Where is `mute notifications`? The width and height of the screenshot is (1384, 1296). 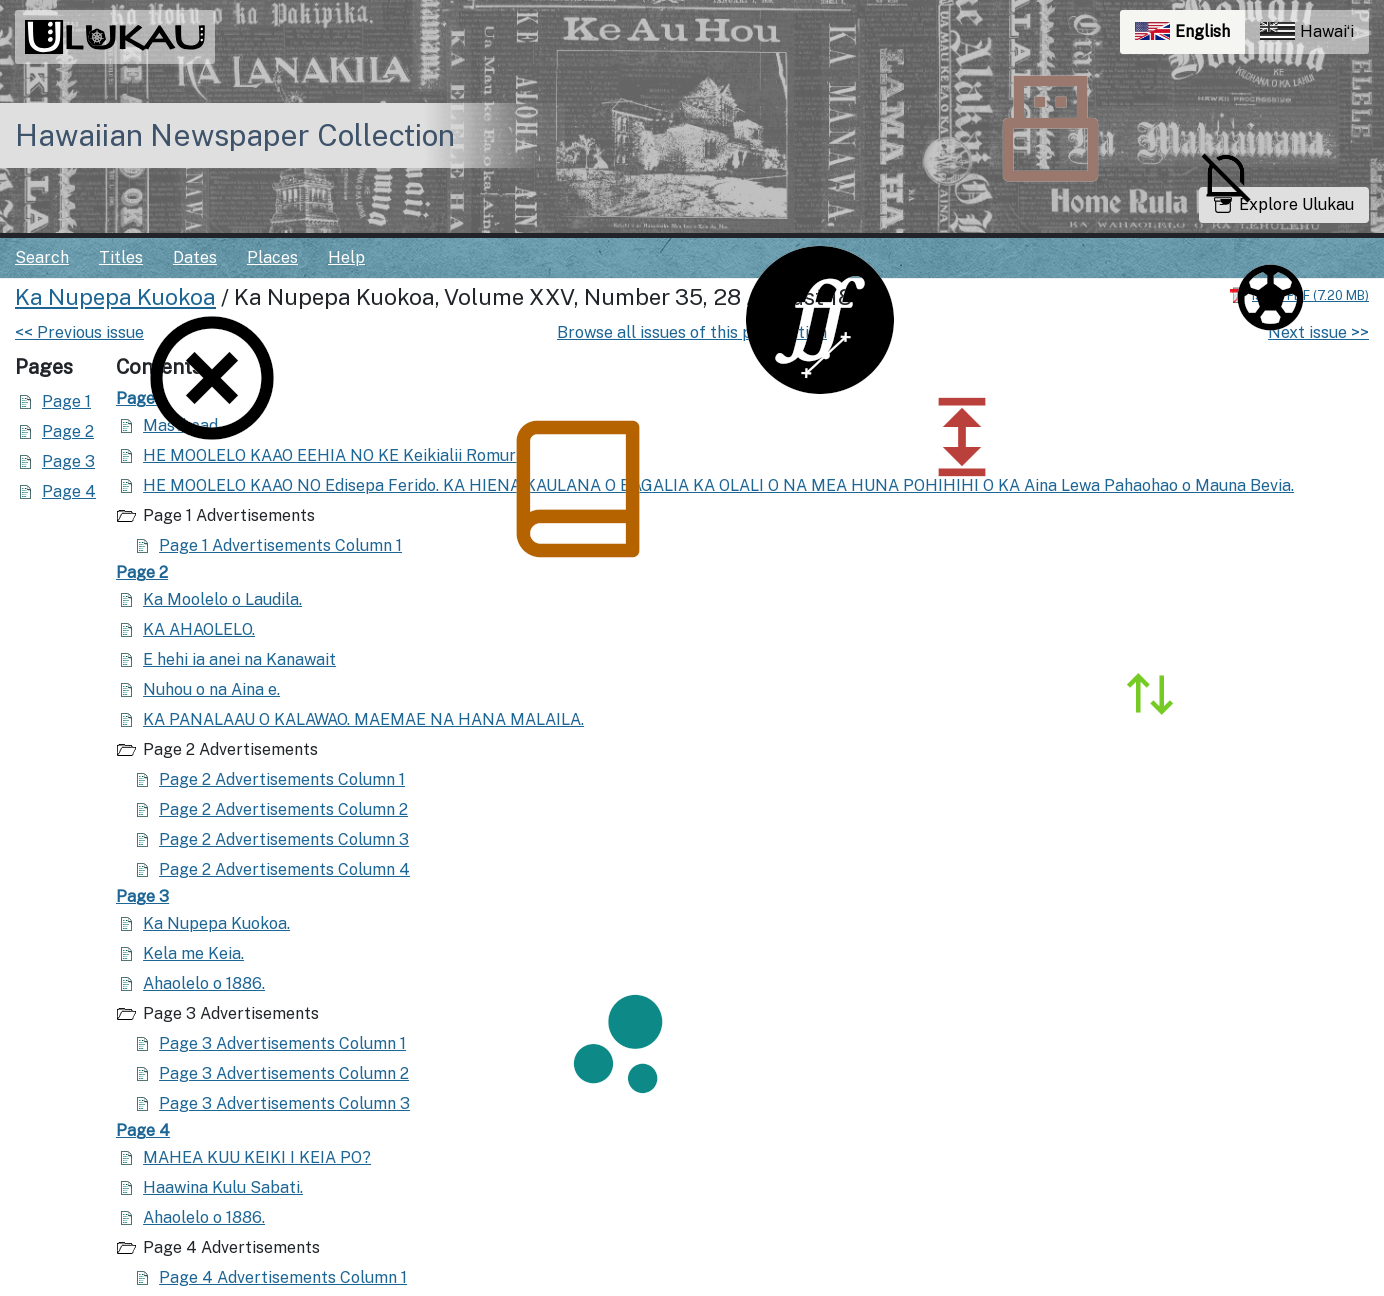
mute notifications is located at coordinates (1226, 178).